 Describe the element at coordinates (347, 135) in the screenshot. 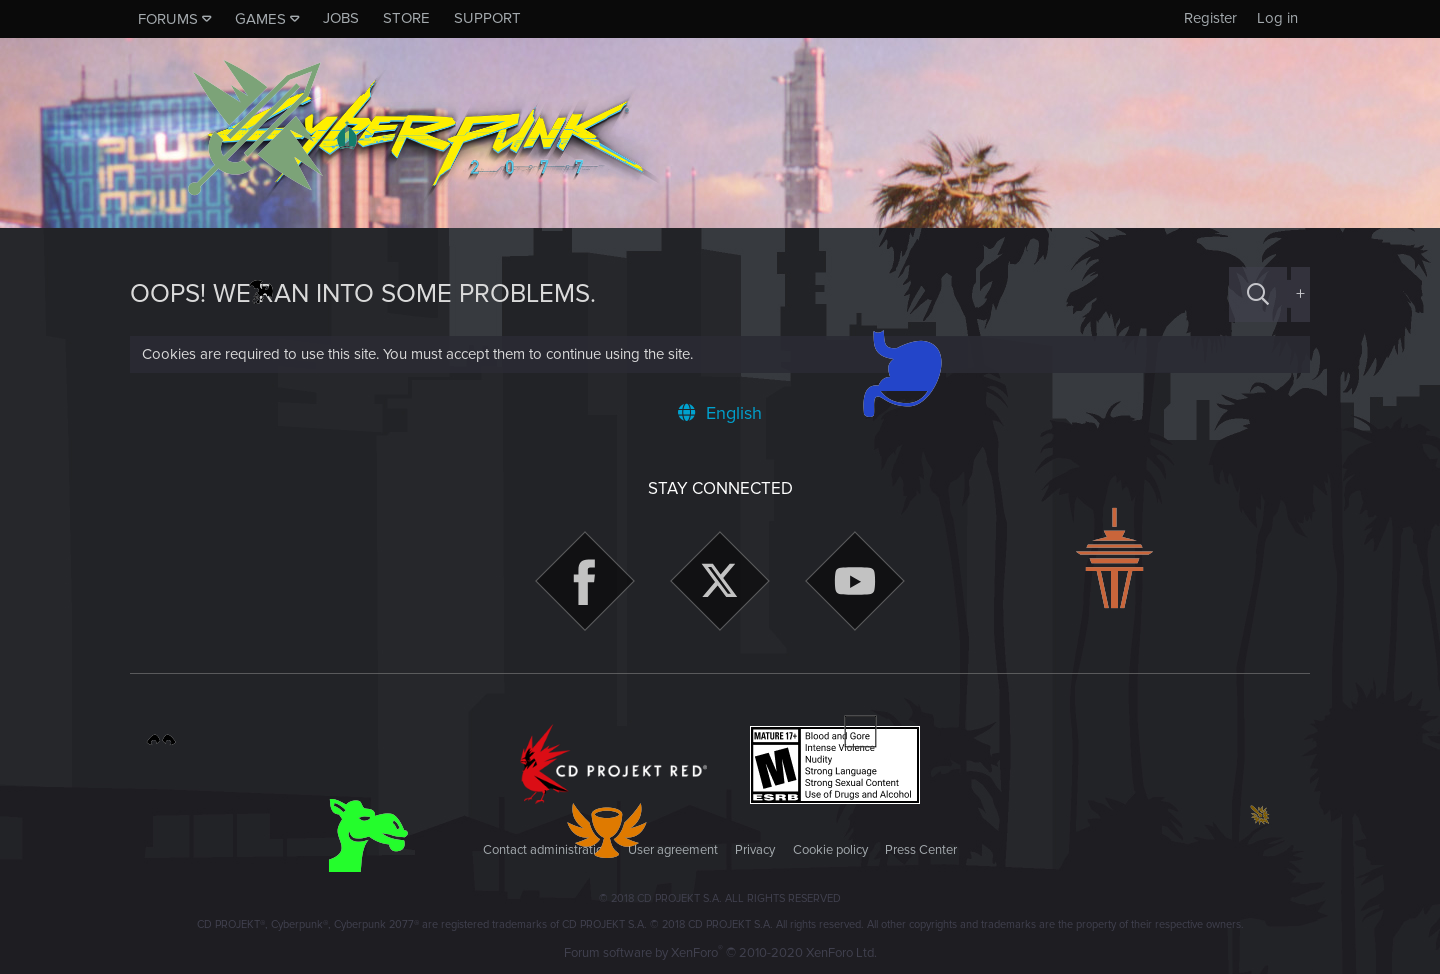

I see `indicates religious or papal content` at that location.